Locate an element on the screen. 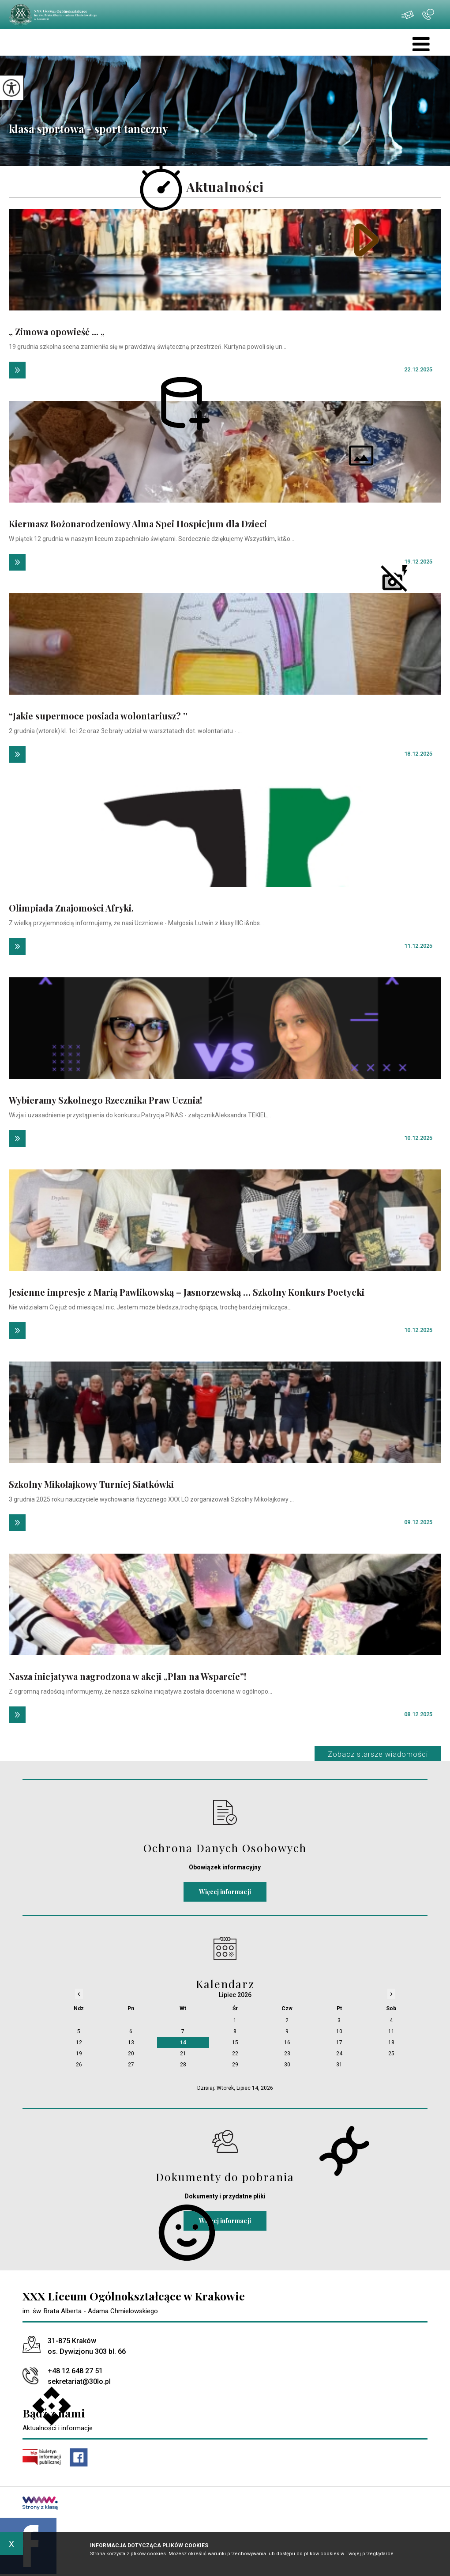 The height and width of the screenshot is (2576, 450). start or stop a timer is located at coordinates (161, 188).